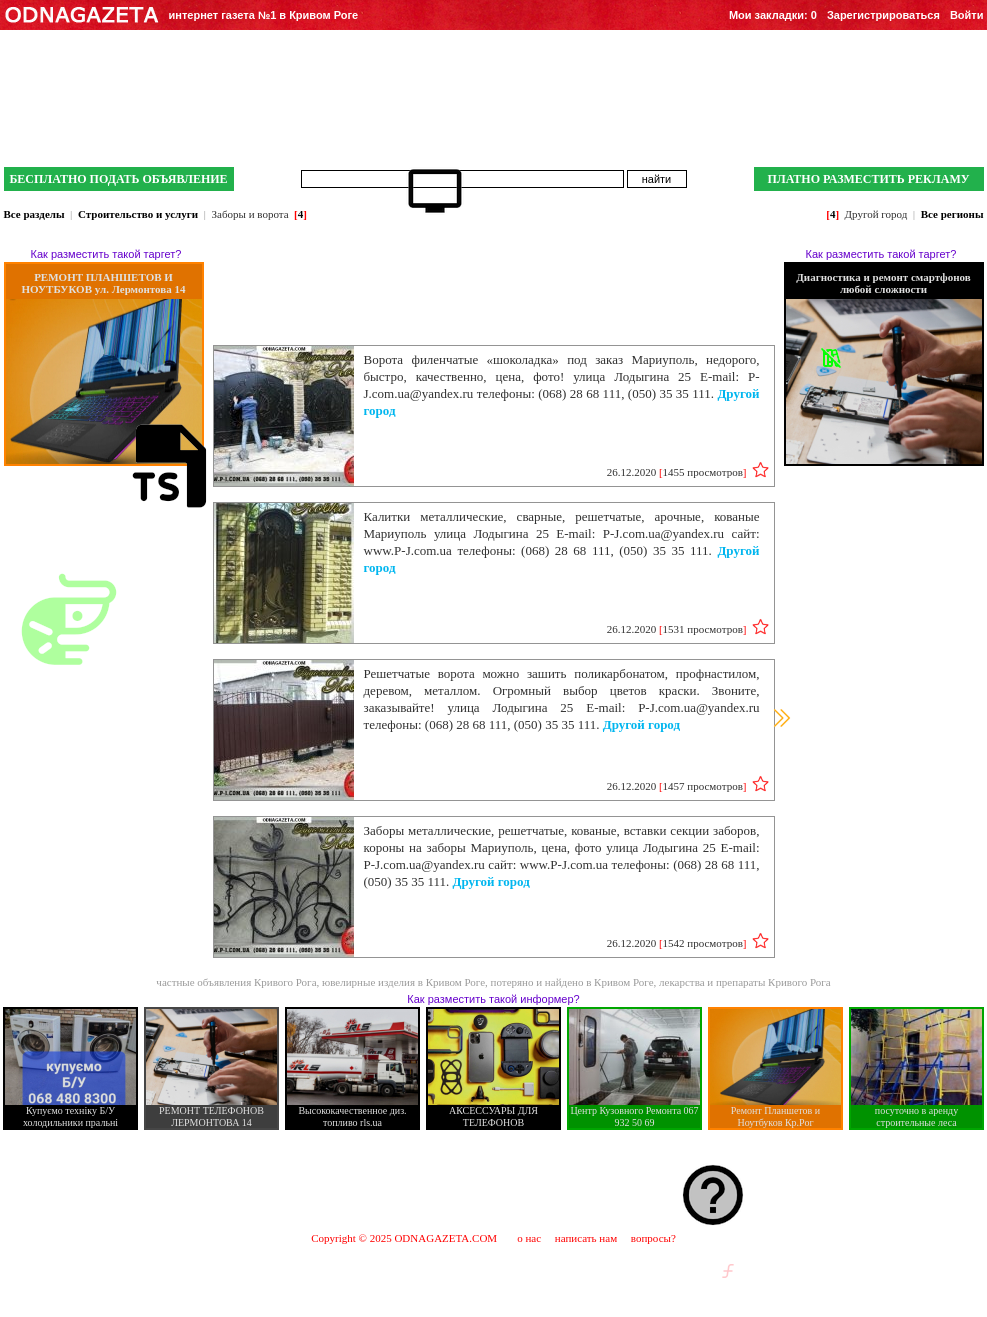 The width and height of the screenshot is (987, 1317). Describe the element at coordinates (171, 466) in the screenshot. I see `typescript file indicator` at that location.